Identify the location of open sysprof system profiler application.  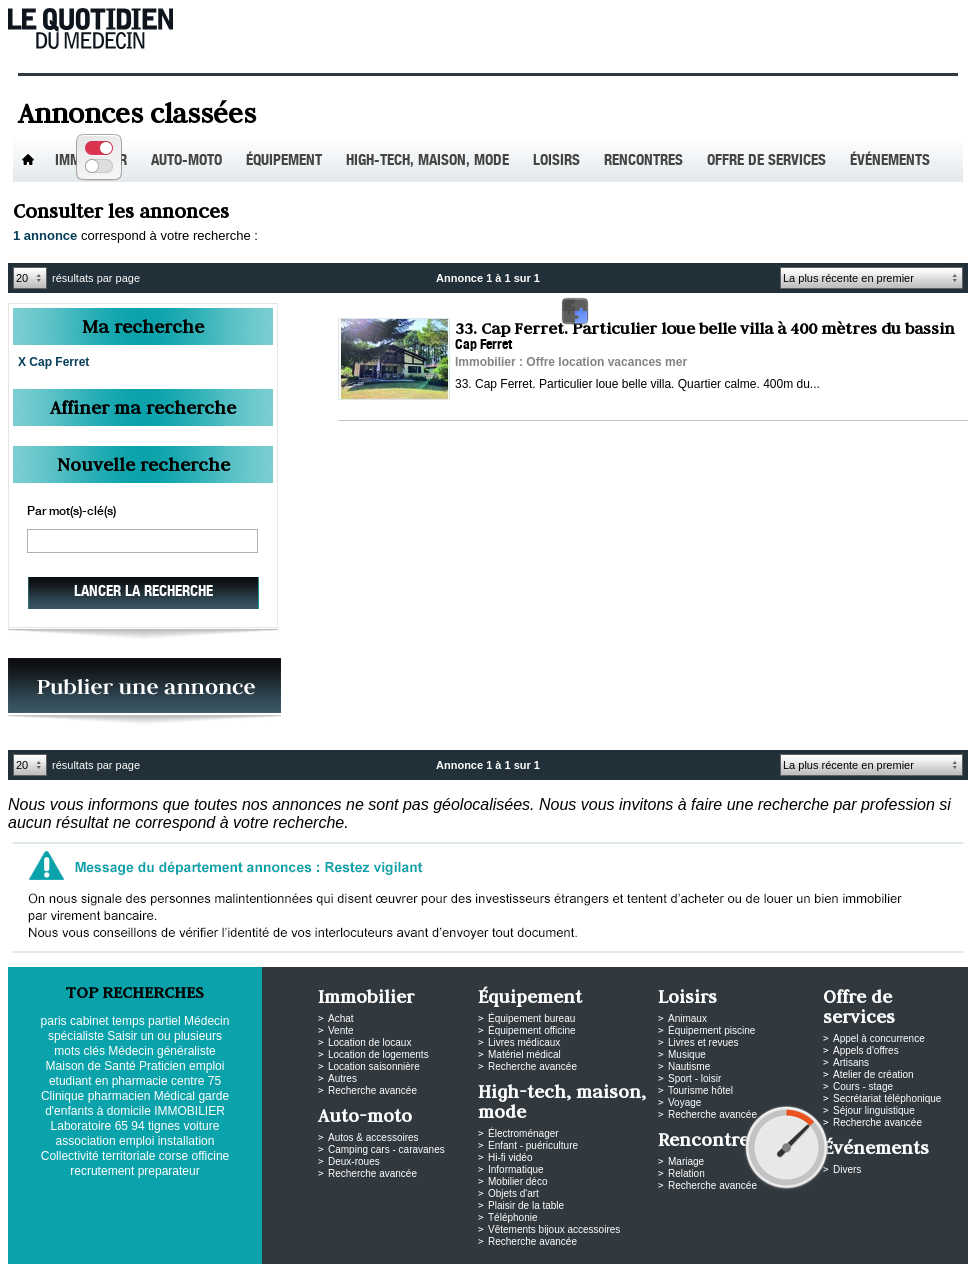
(786, 1147).